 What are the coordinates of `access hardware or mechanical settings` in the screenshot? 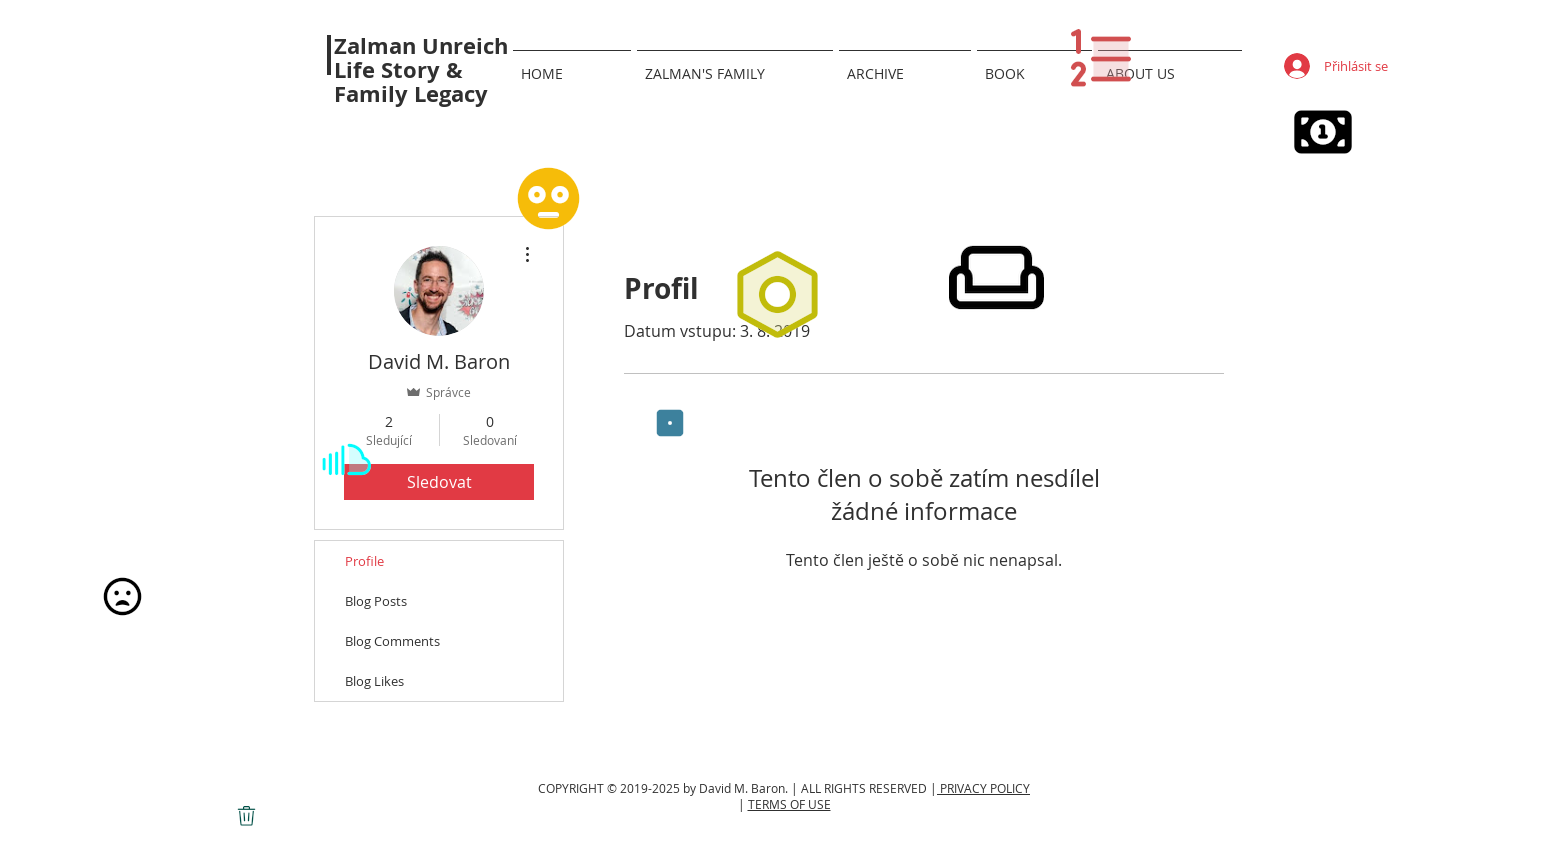 It's located at (777, 294).